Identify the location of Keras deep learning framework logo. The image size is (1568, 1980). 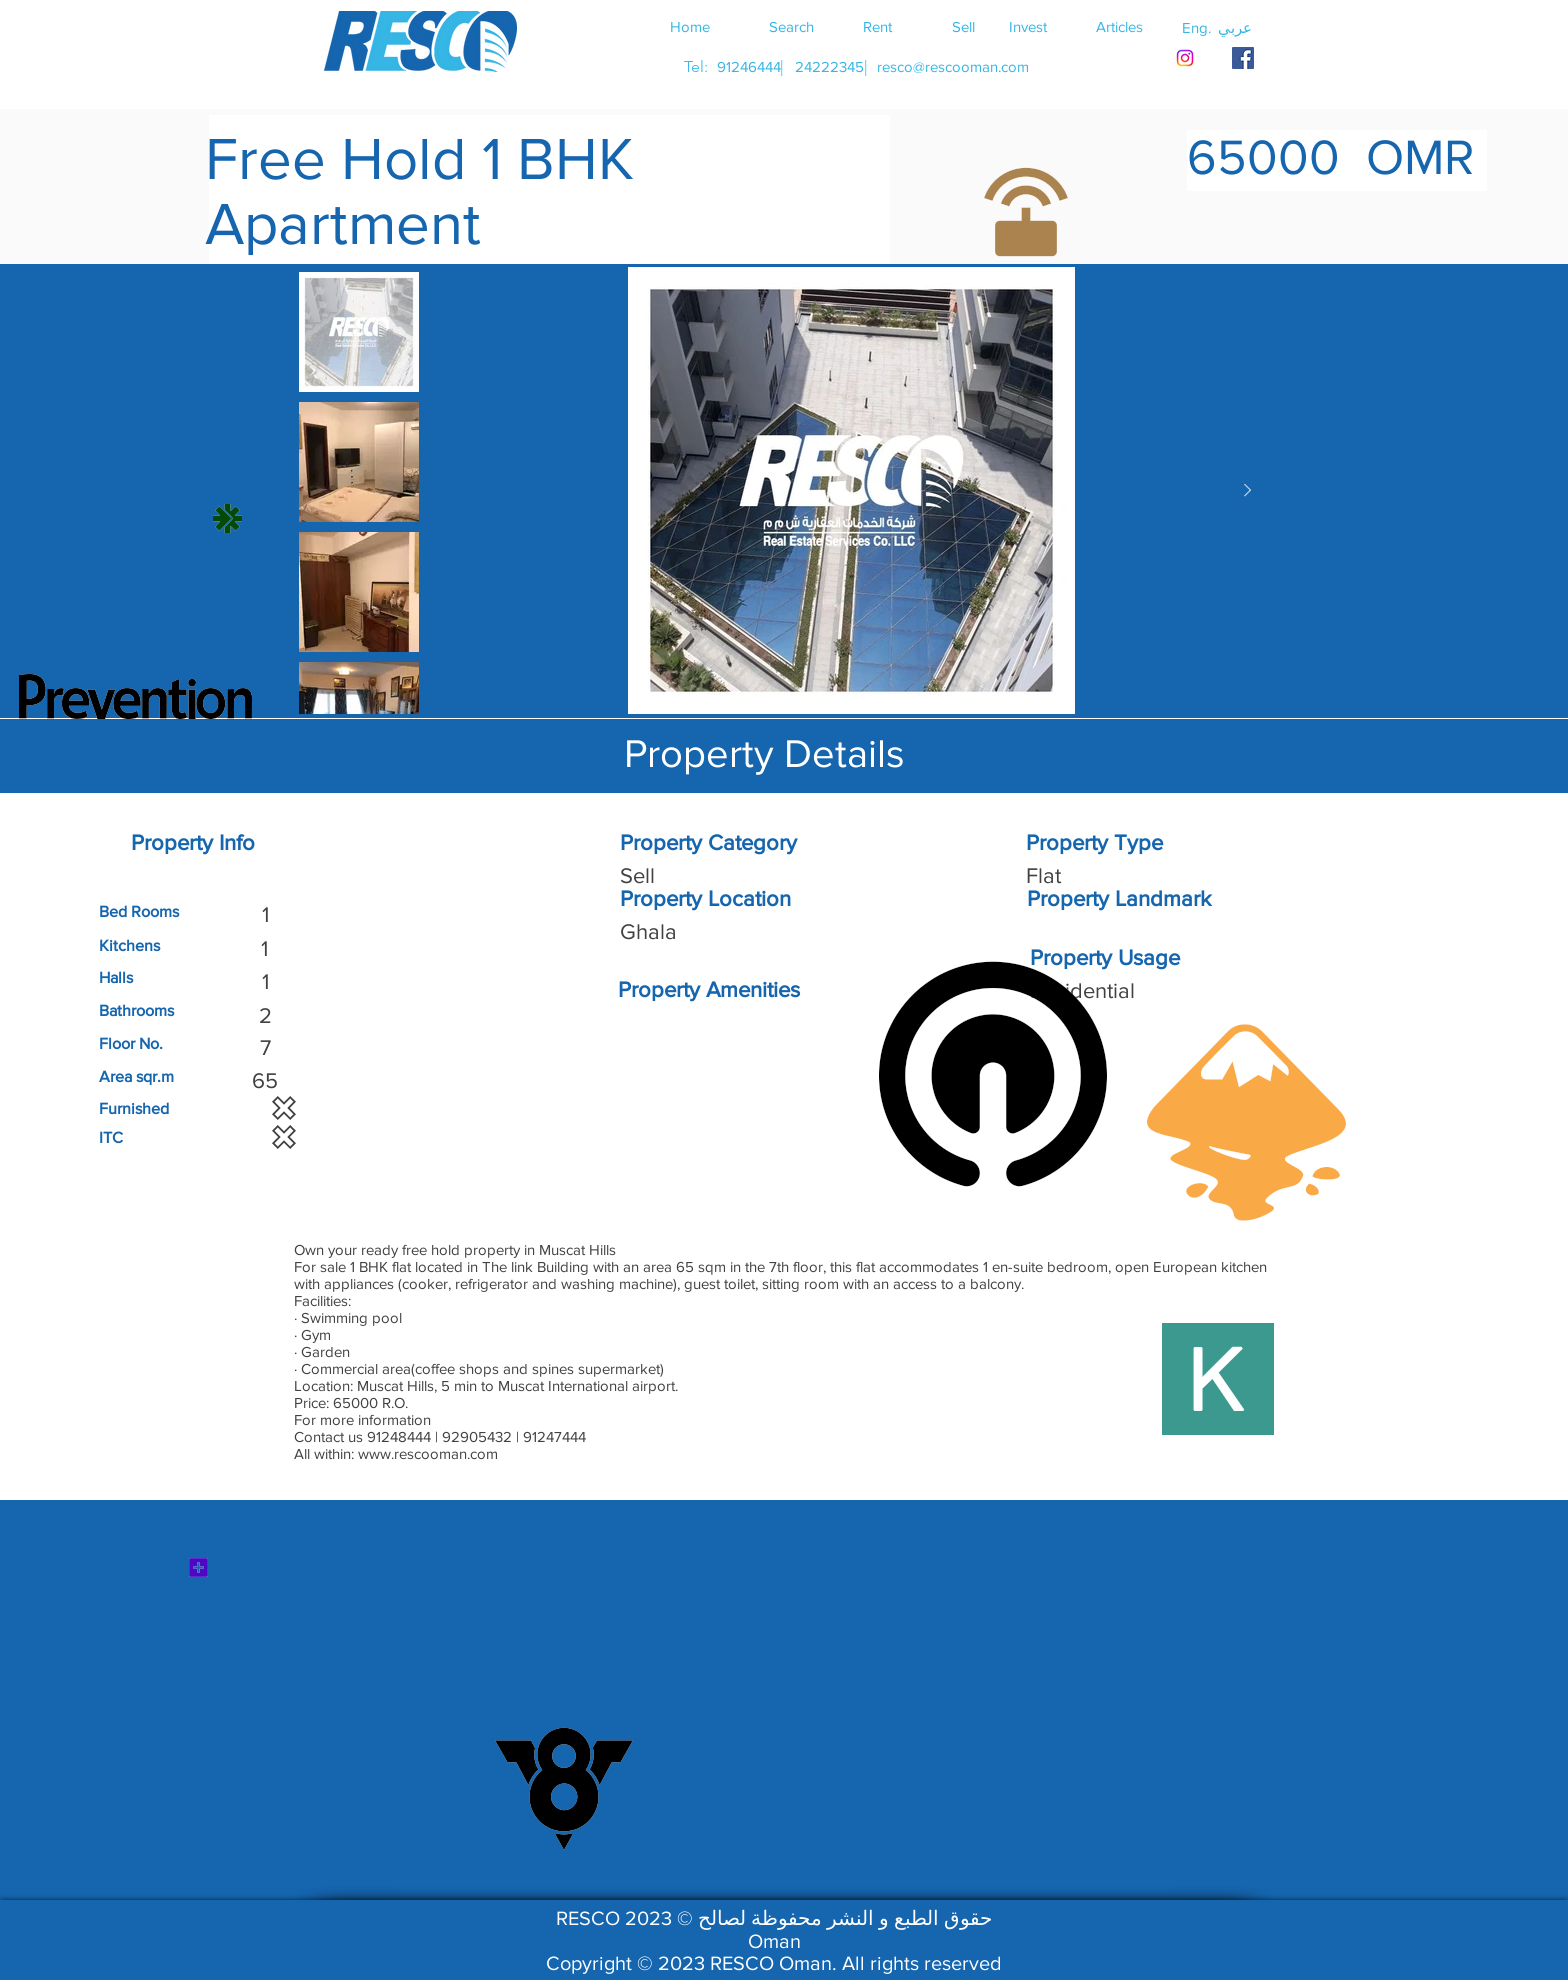
(1218, 1379).